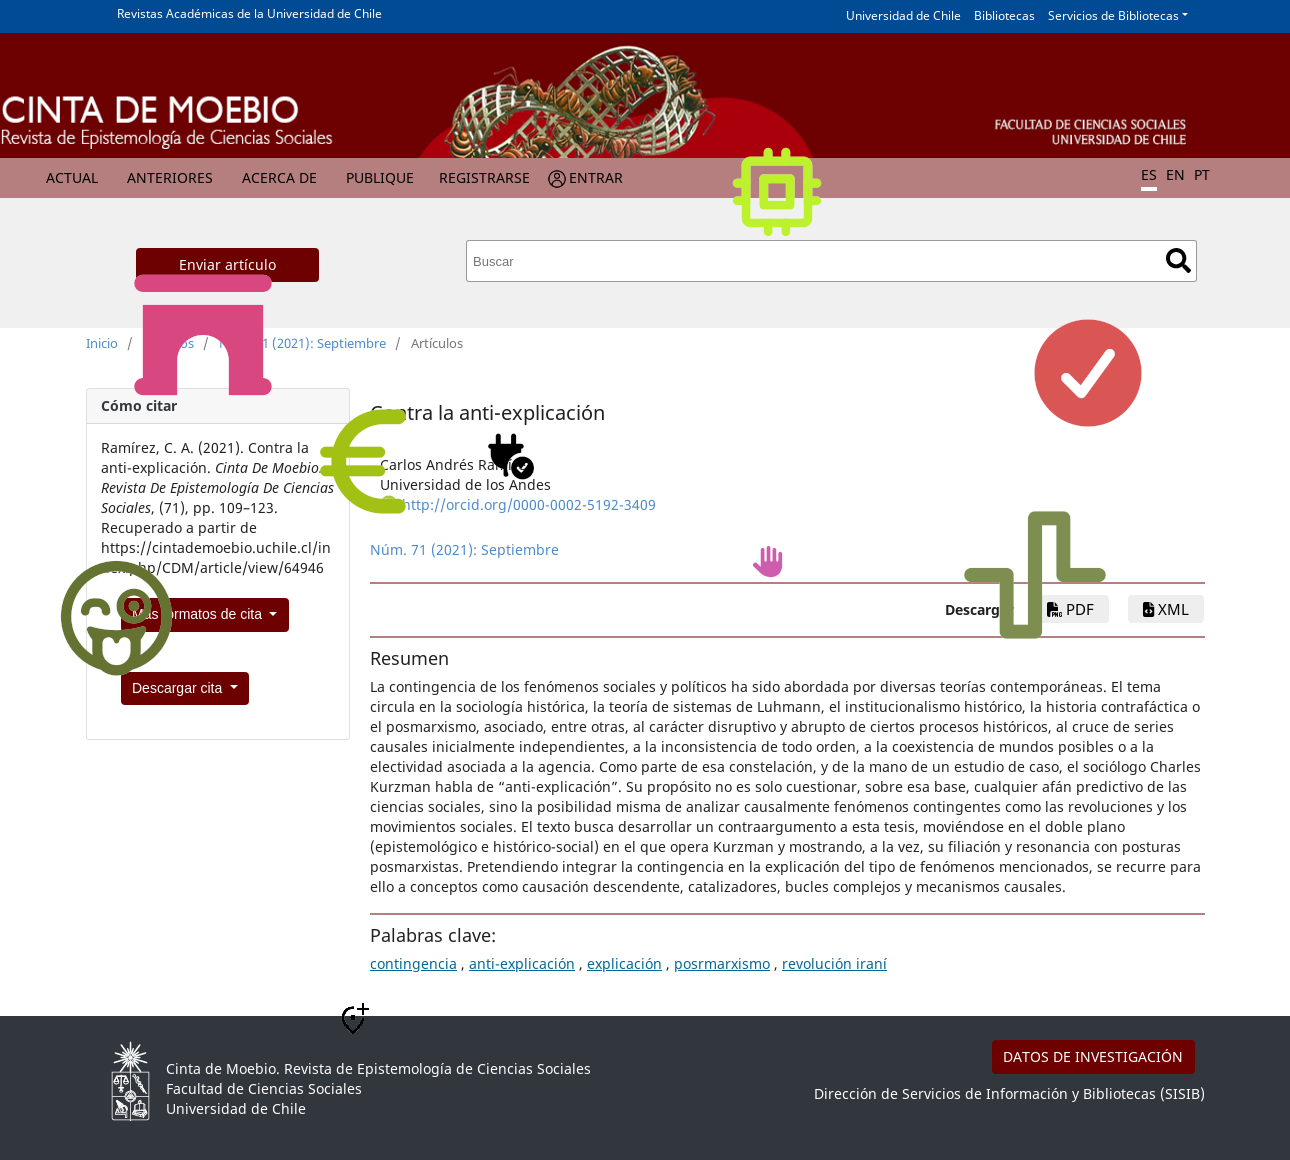 This screenshot has height=1160, width=1290. What do you see at coordinates (777, 192) in the screenshot?
I see `view system processor information` at bounding box center [777, 192].